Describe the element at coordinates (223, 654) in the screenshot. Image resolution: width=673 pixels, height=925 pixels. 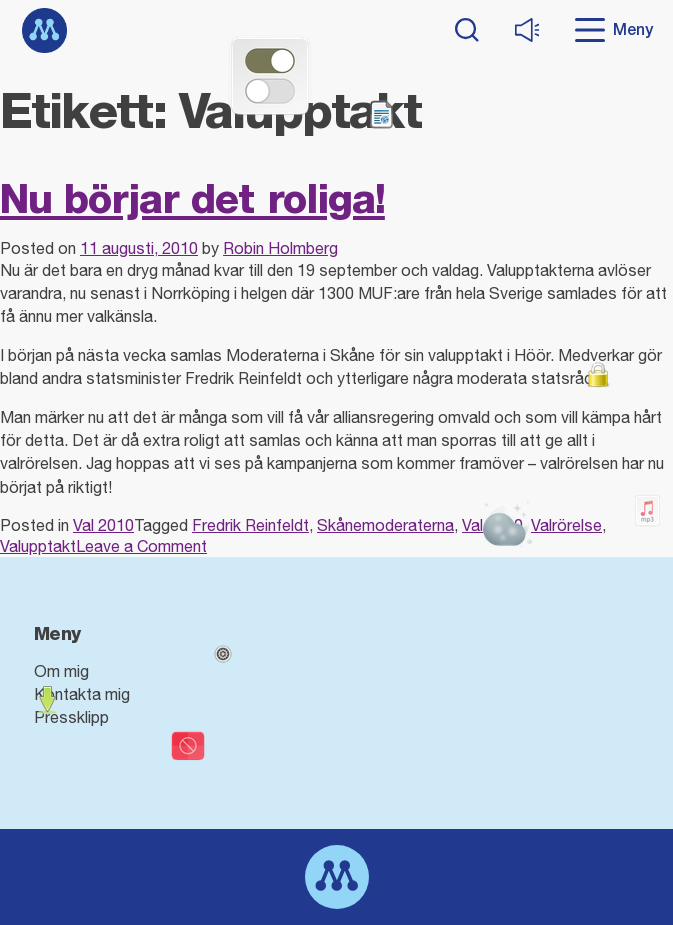
I see `open system settings` at that location.